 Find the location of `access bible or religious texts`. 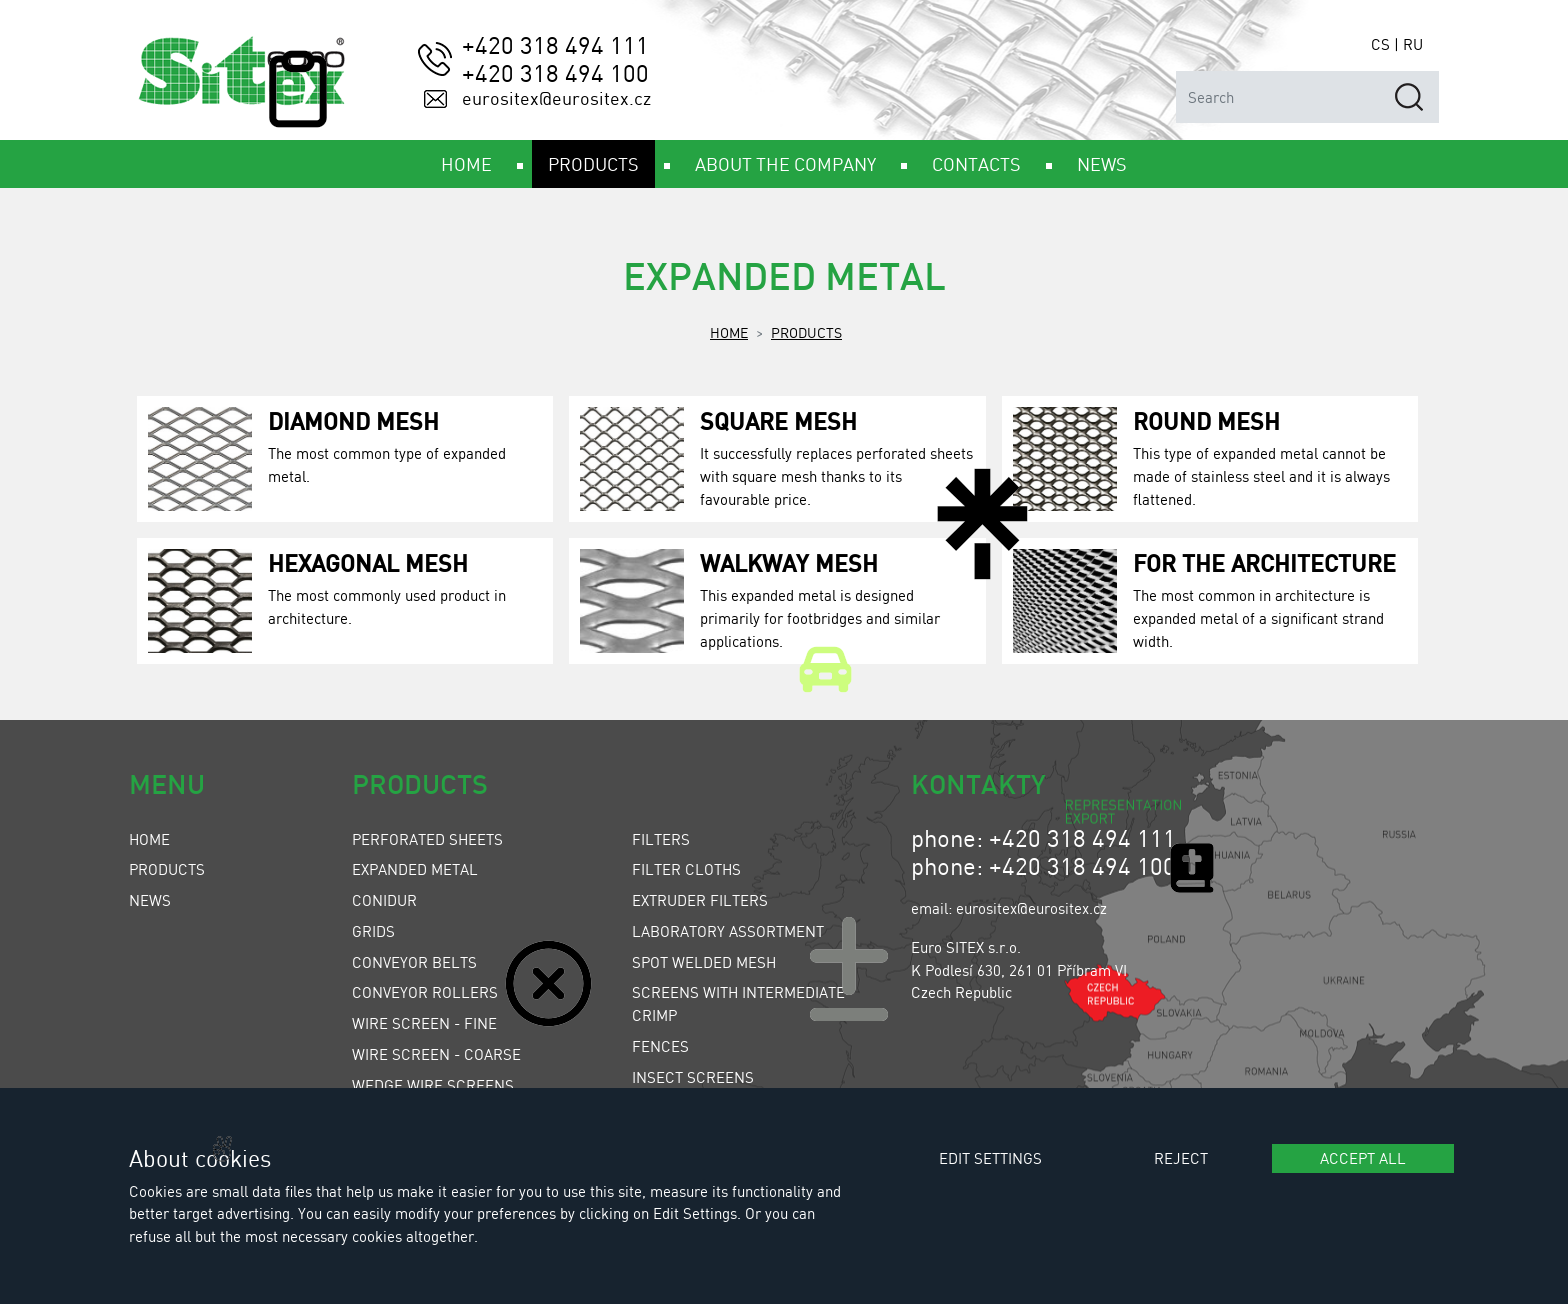

access bible or religious texts is located at coordinates (1192, 868).